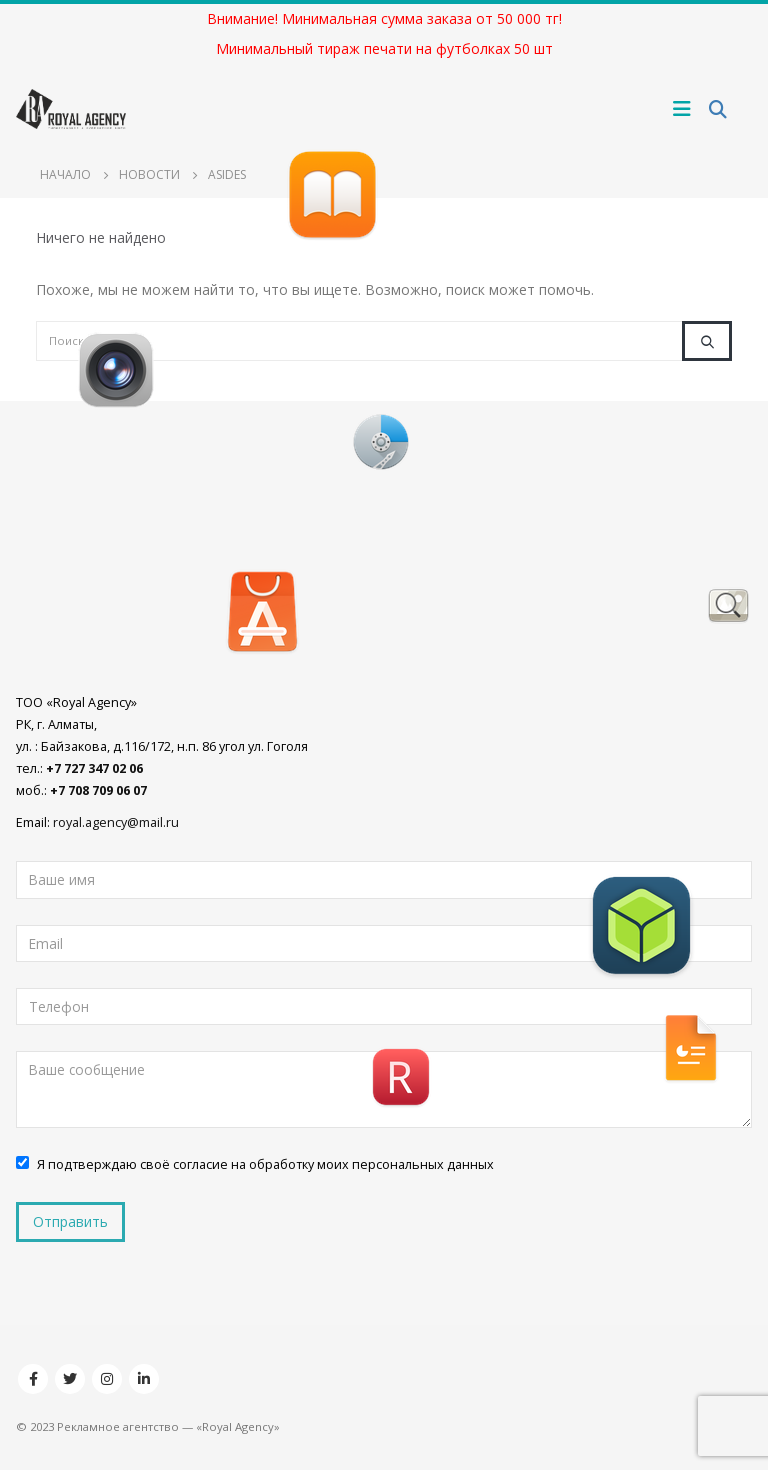 The image size is (768, 1470). I want to click on access disk partition settings, so click(381, 442).